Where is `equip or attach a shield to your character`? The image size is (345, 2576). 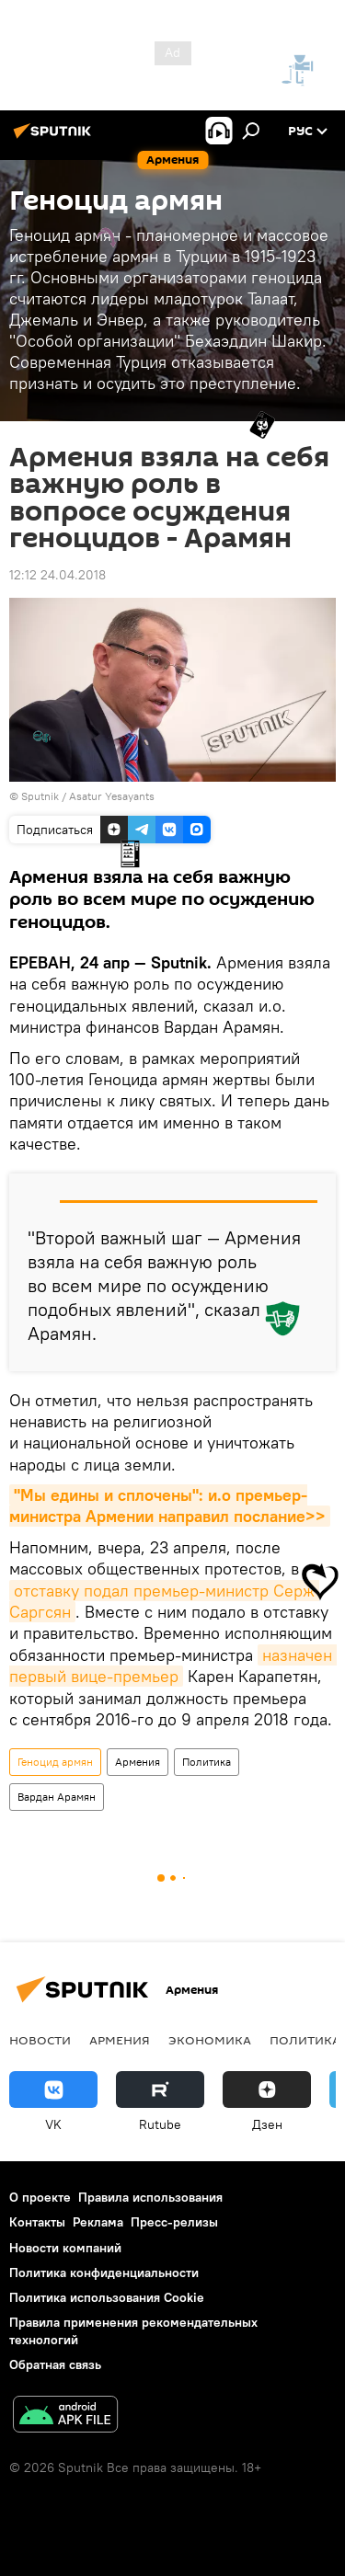
equip or attach a shield to your character is located at coordinates (282, 1318).